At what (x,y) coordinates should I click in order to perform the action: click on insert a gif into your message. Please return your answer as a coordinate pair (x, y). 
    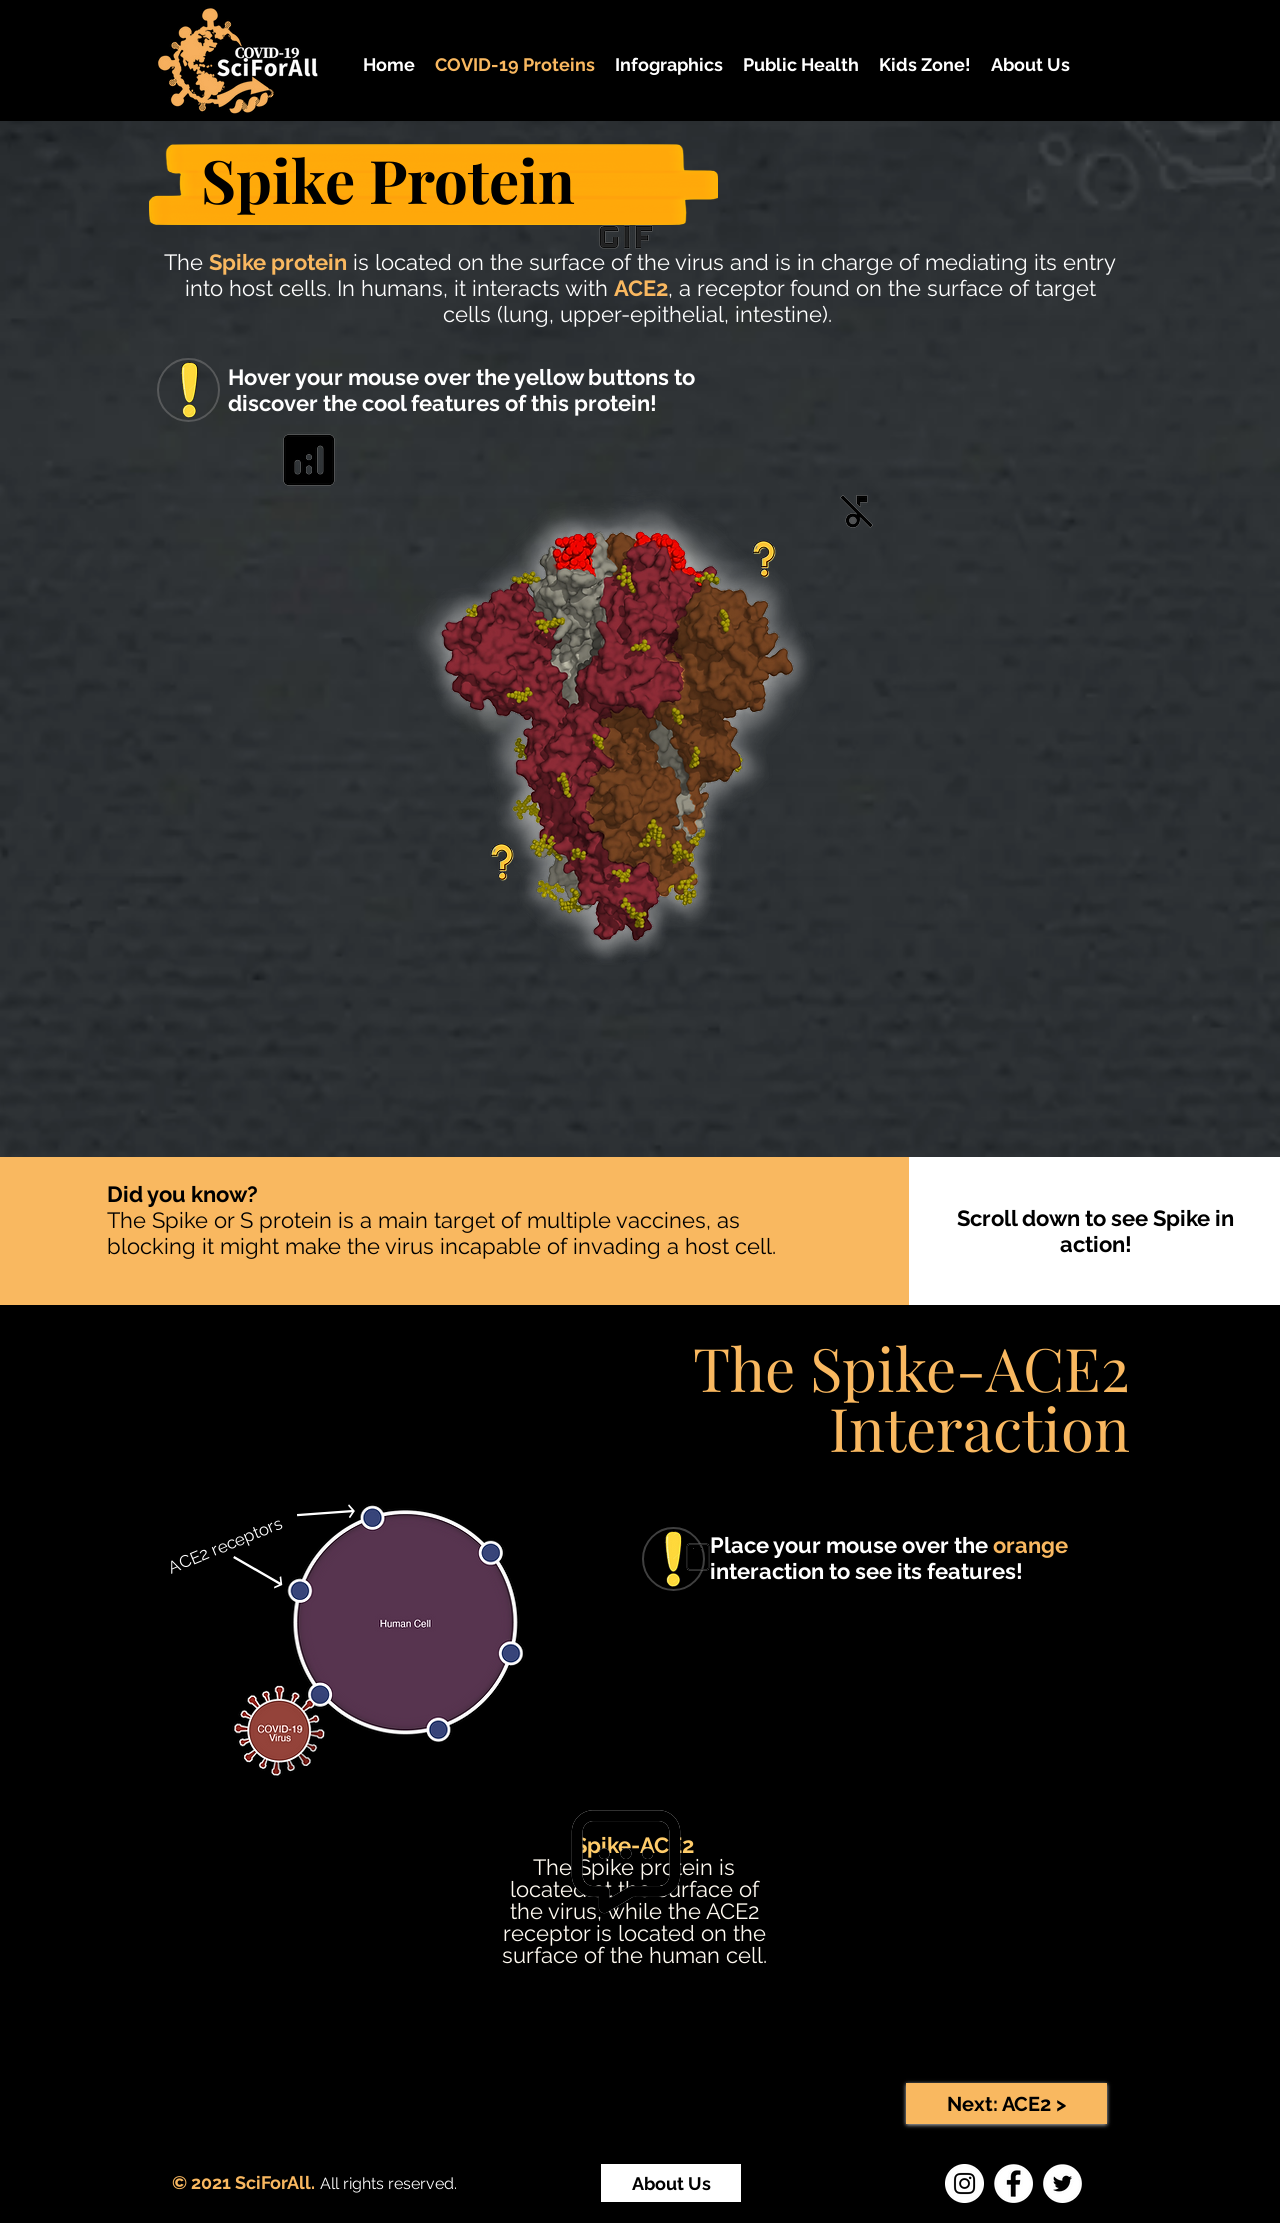
    Looking at the image, I should click on (626, 237).